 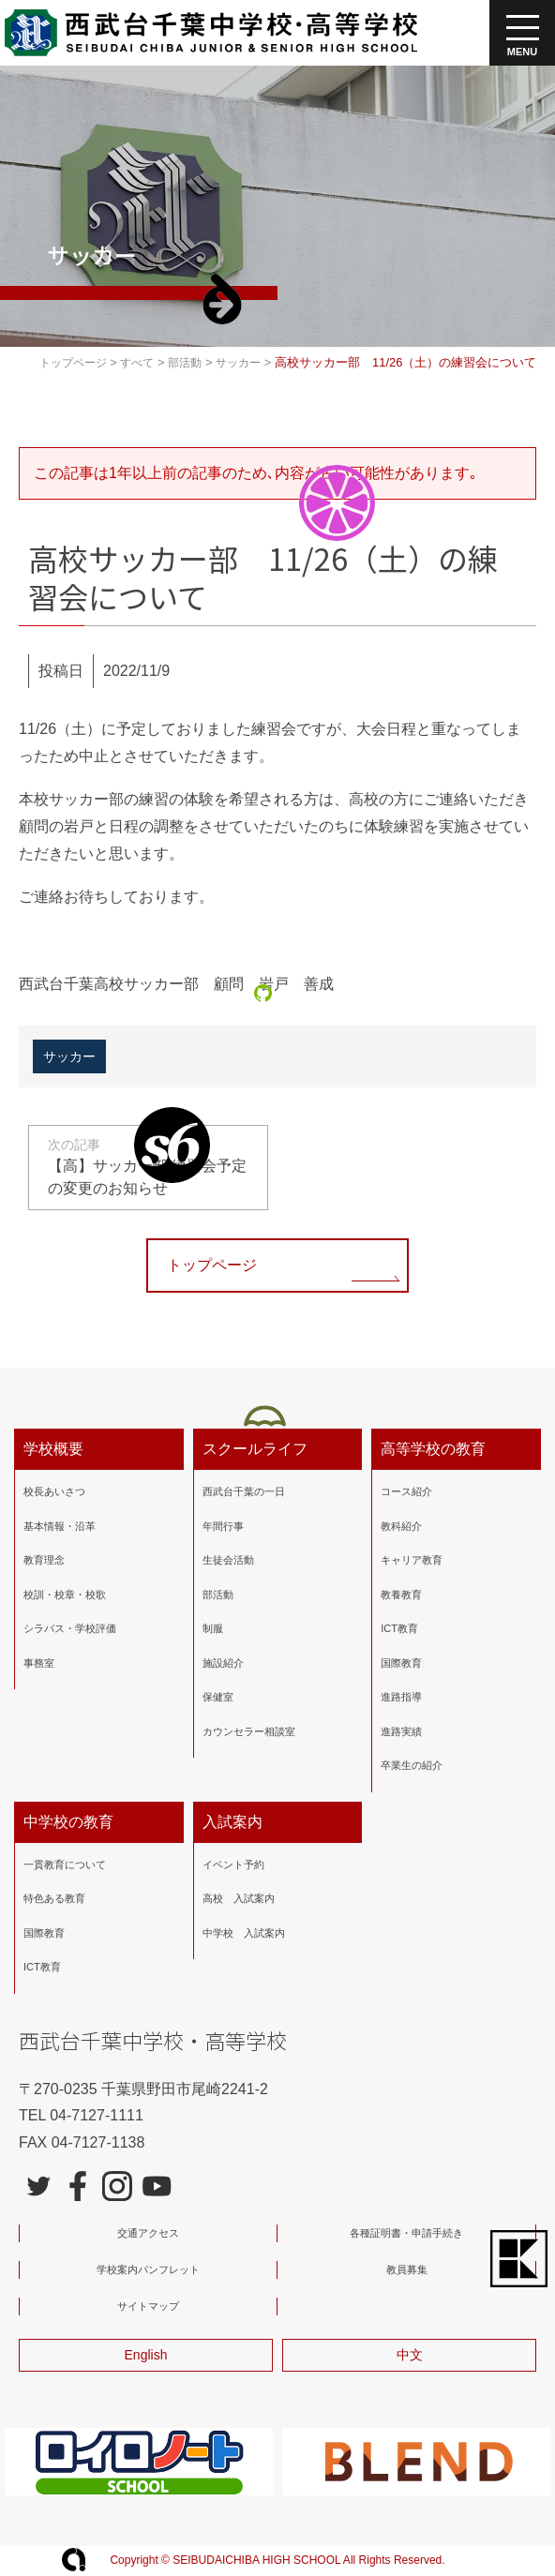 What do you see at coordinates (264, 1415) in the screenshot?
I see `open umbrel home server dashboard` at bounding box center [264, 1415].